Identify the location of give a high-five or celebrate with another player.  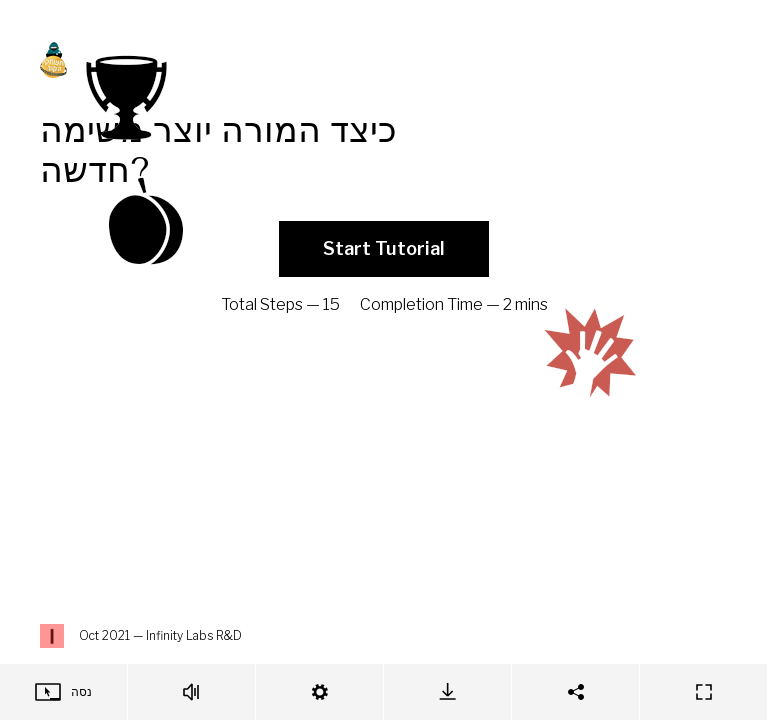
(590, 354).